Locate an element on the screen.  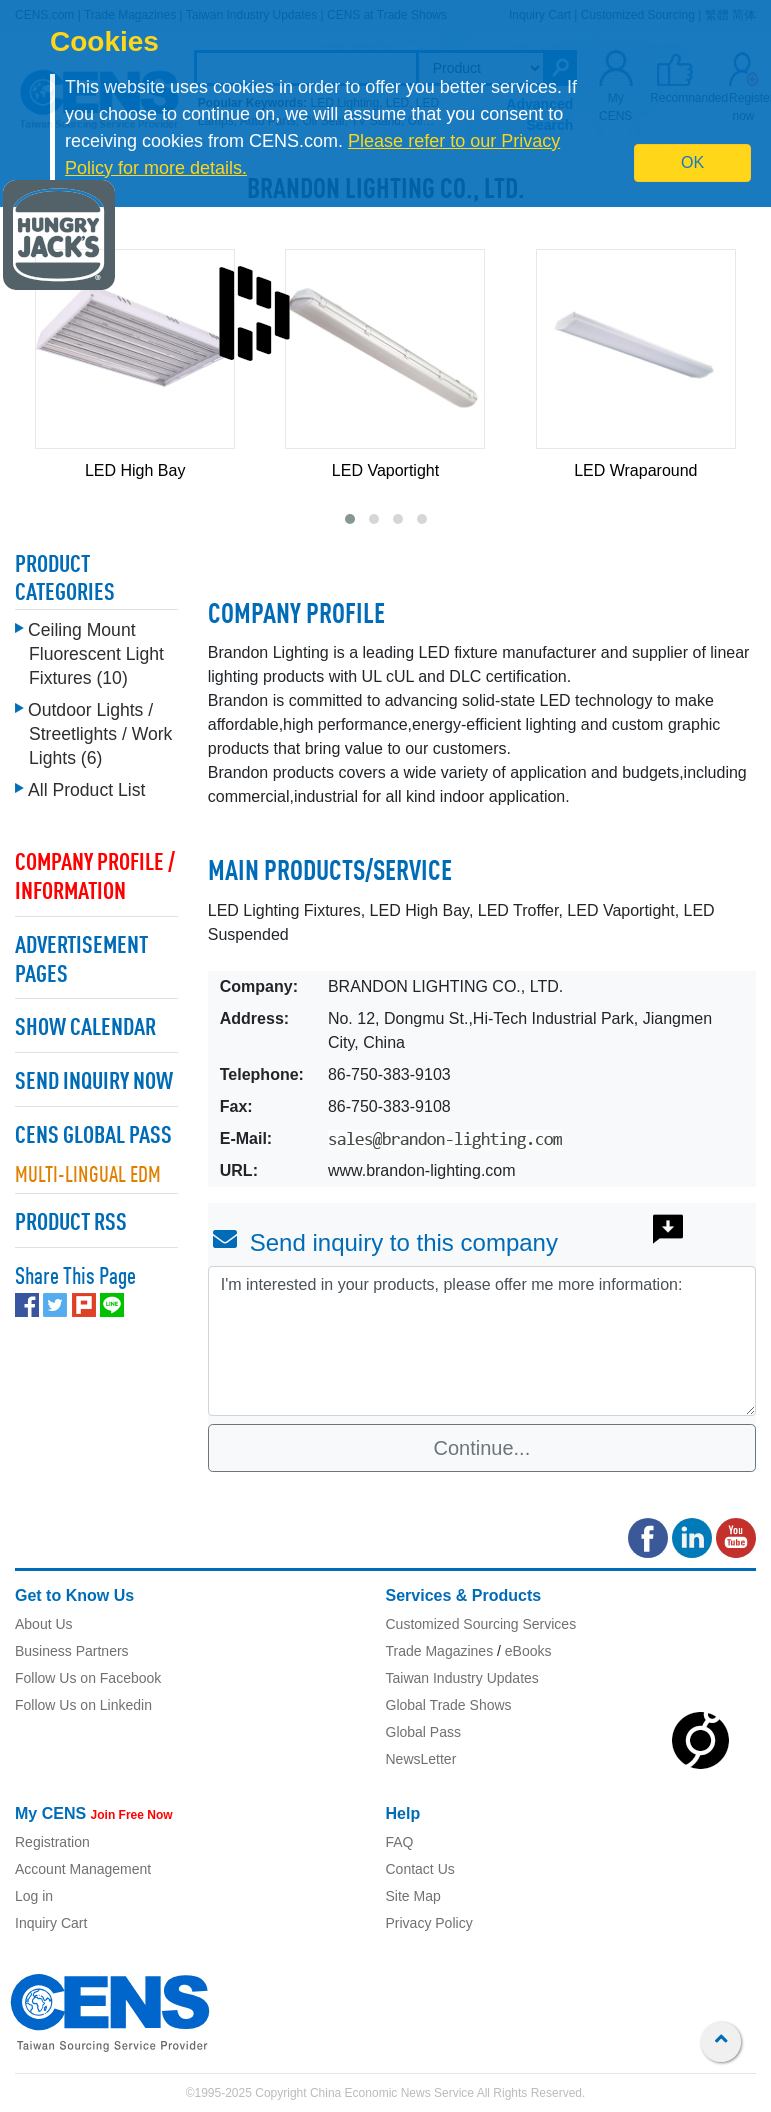
open dashlane password manager is located at coordinates (254, 313).